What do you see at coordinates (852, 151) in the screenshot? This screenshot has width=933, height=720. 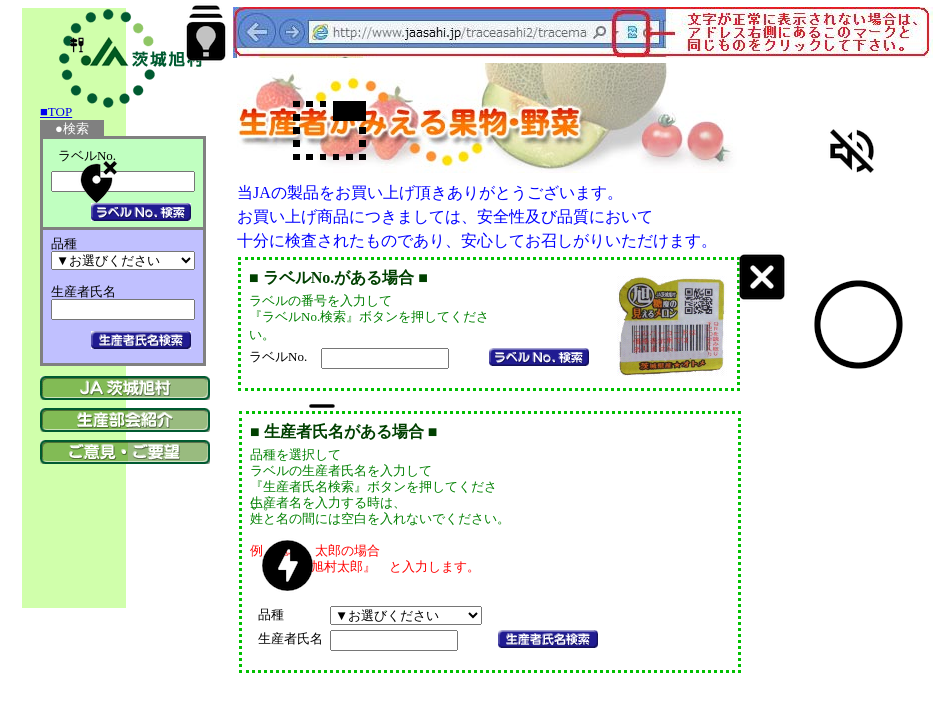 I see `mute audio or sound` at bounding box center [852, 151].